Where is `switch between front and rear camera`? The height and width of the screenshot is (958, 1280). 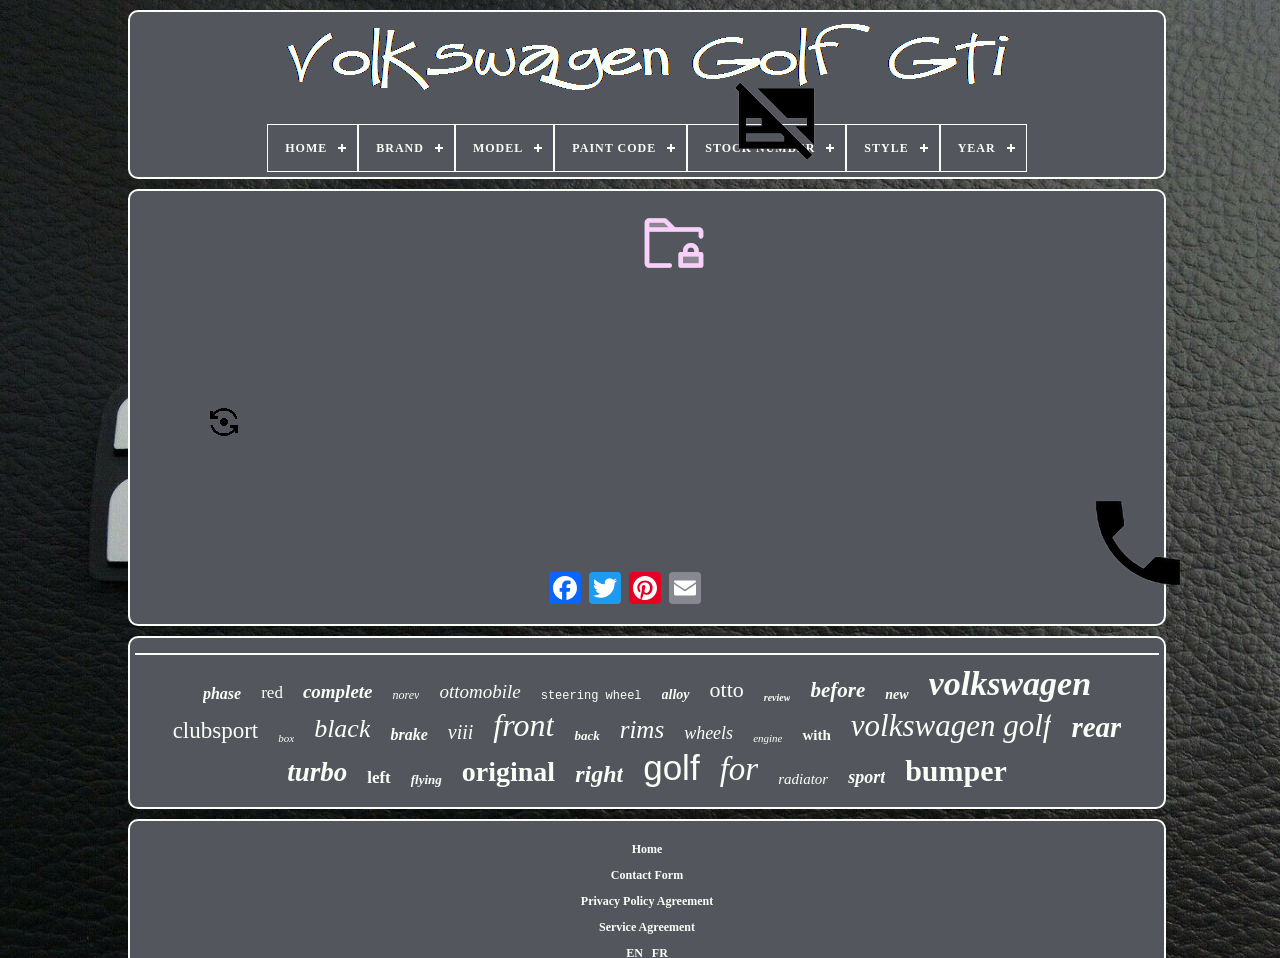 switch between front and rear camera is located at coordinates (224, 422).